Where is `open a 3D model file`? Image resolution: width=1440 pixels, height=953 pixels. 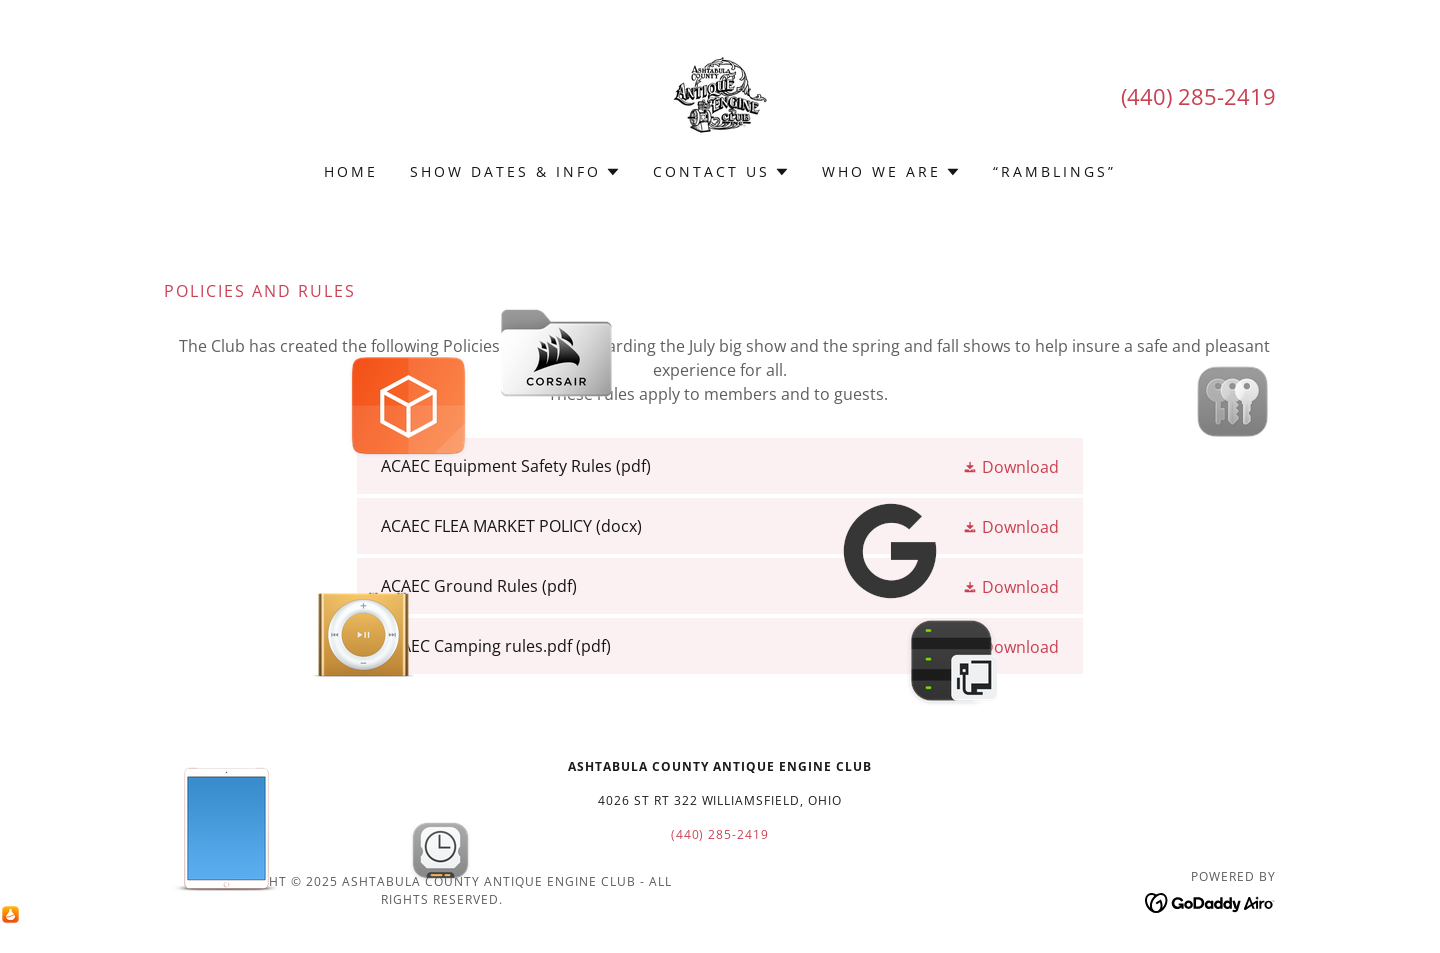
open a 3D model file is located at coordinates (408, 401).